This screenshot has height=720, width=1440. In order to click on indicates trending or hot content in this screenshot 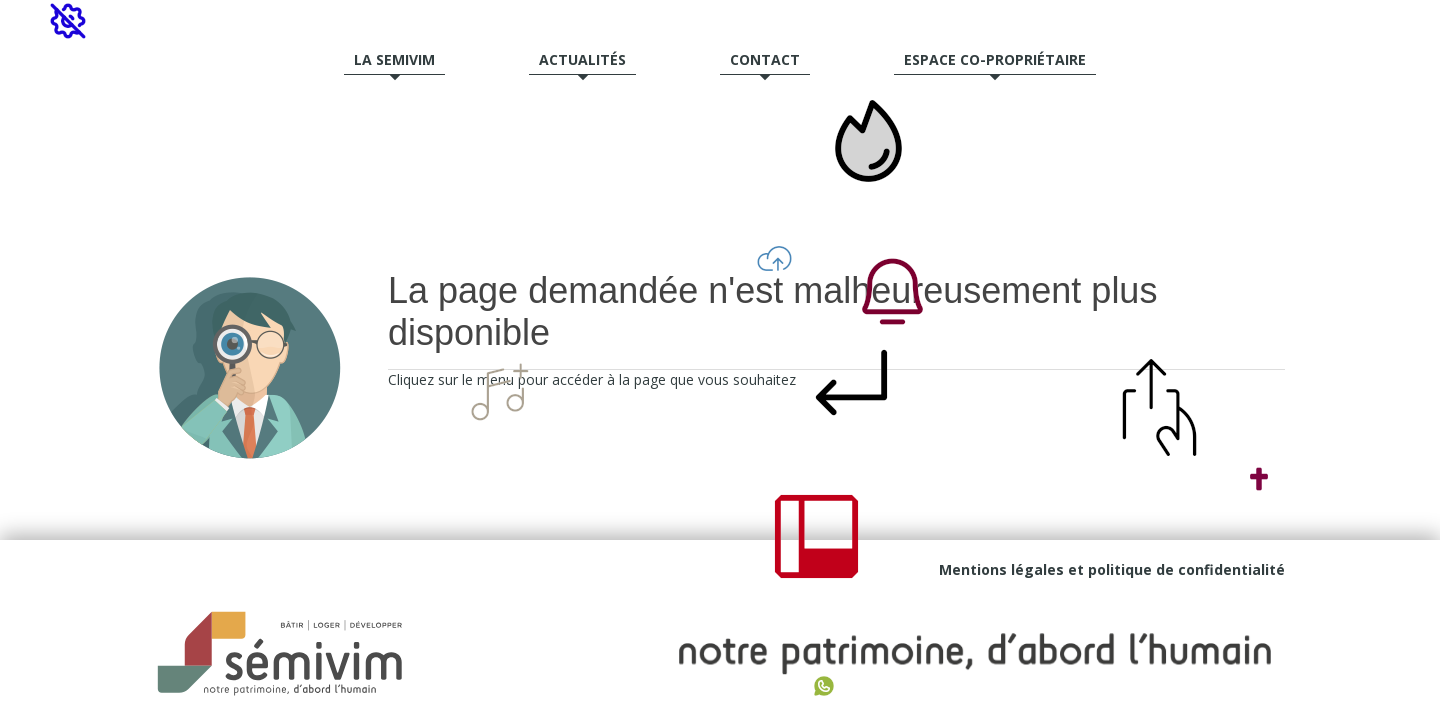, I will do `click(868, 142)`.